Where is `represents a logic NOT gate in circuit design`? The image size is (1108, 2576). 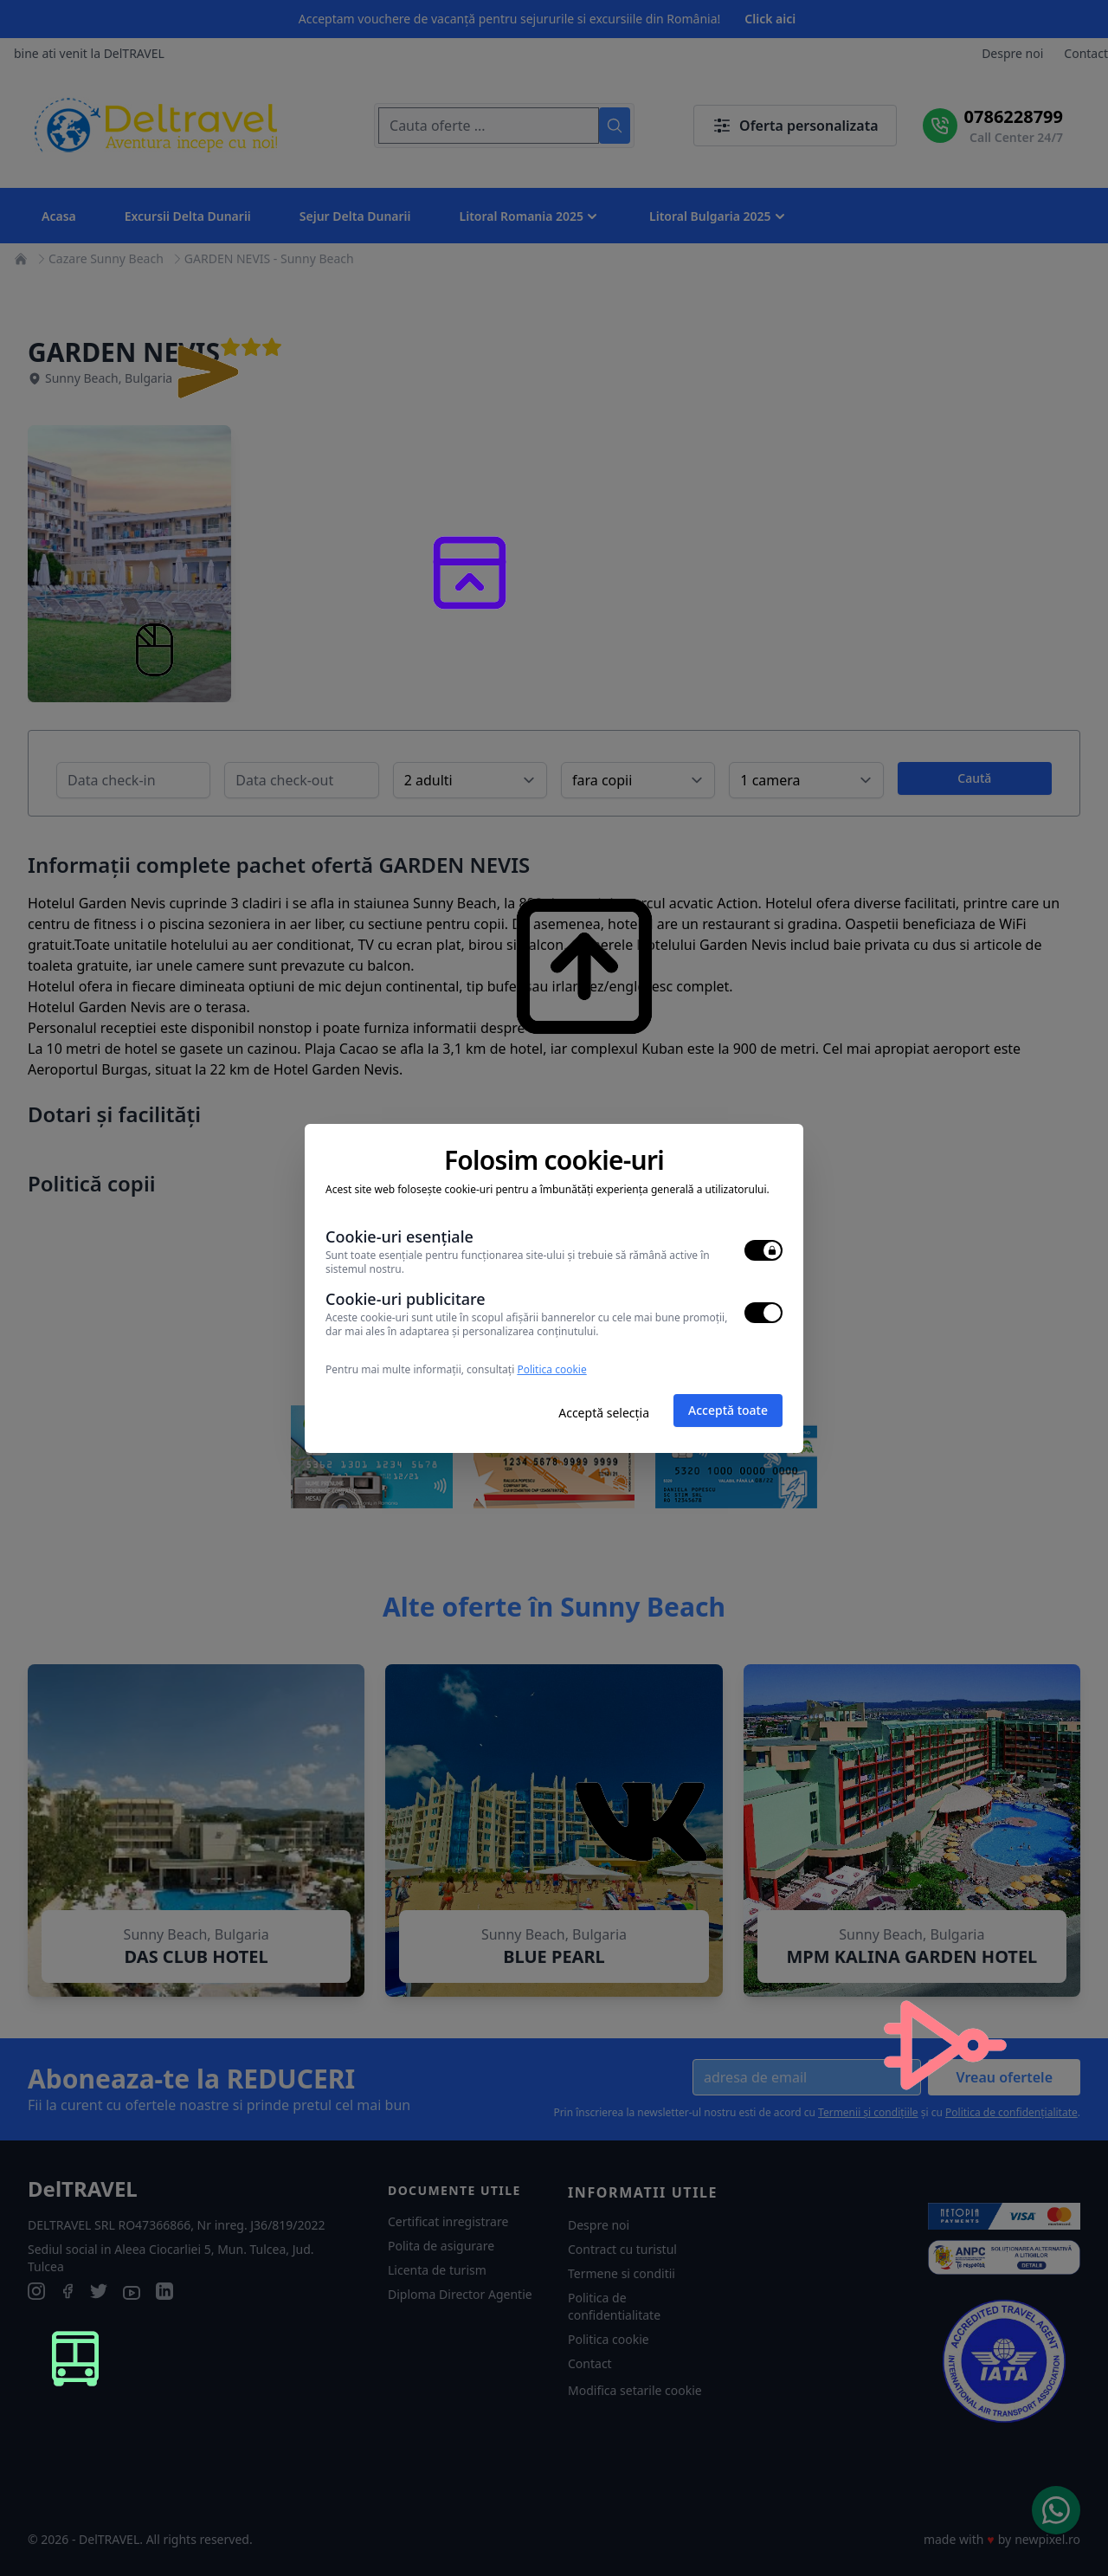 represents a logic NOT gate in circuit design is located at coordinates (945, 2045).